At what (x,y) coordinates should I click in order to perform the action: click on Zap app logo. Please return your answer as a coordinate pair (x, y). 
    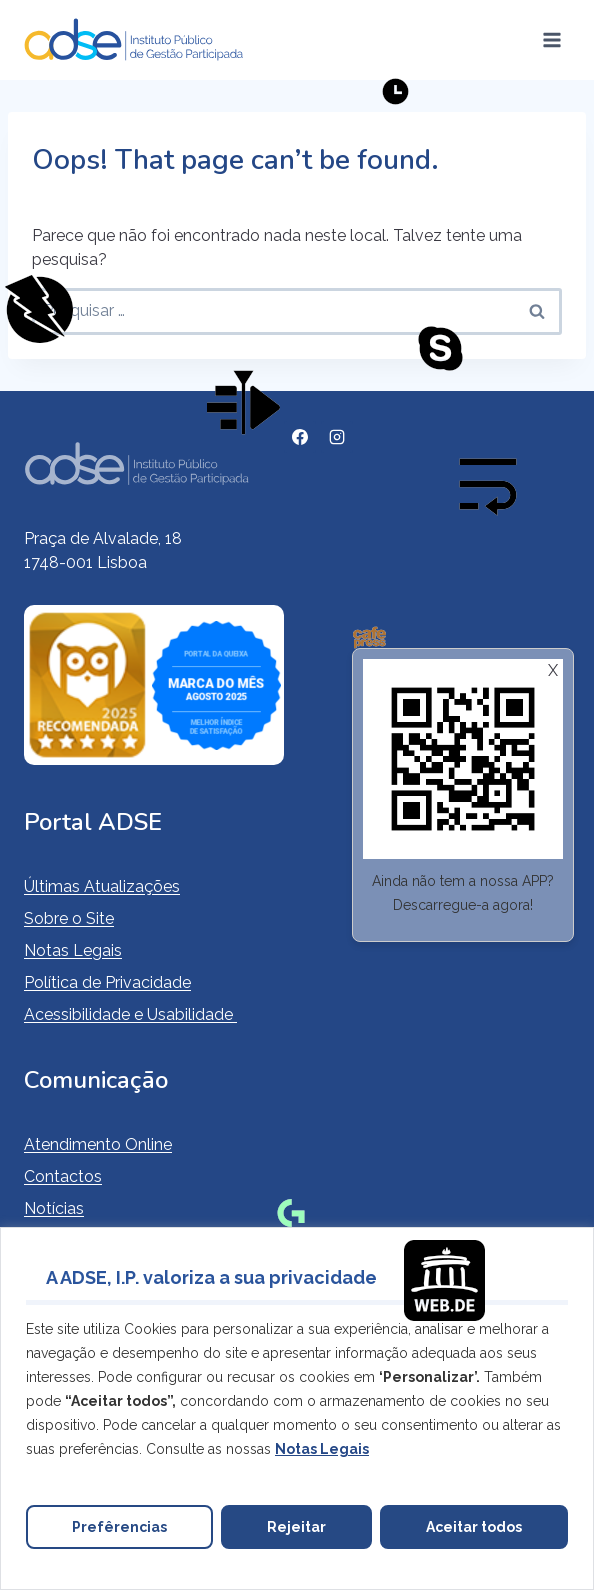
    Looking at the image, I should click on (39, 309).